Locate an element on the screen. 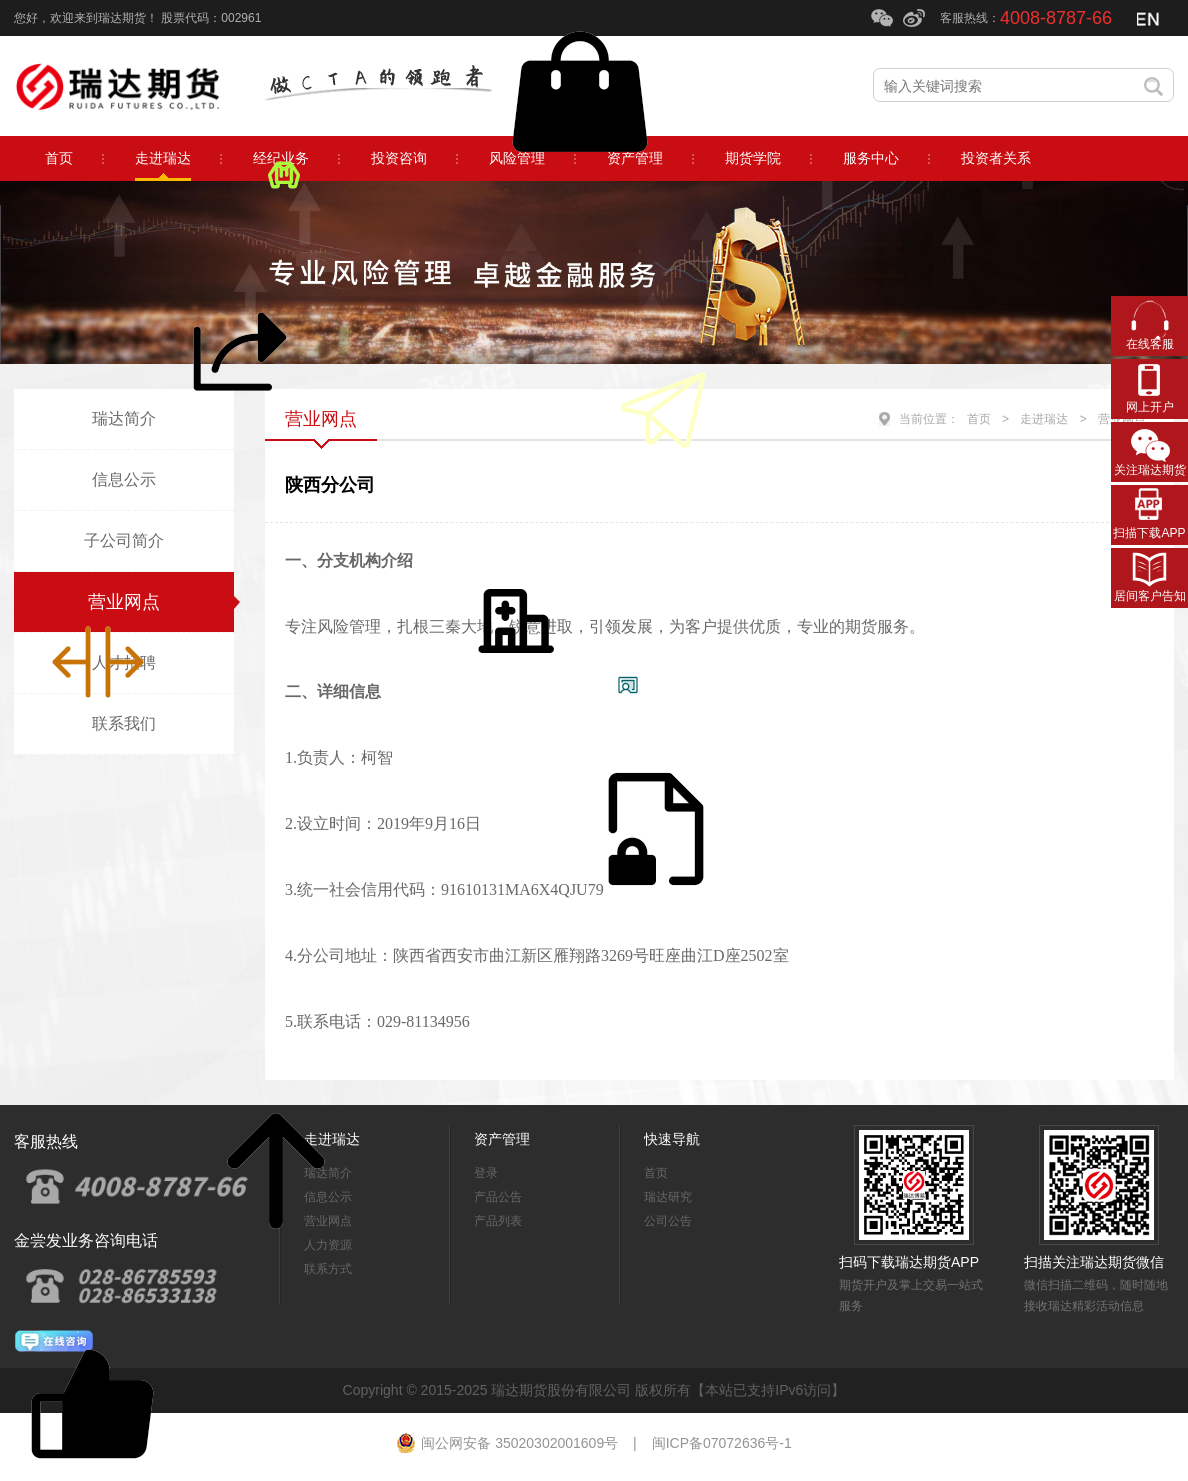 Image resolution: width=1188 pixels, height=1481 pixels. browse clothing or apparel items is located at coordinates (284, 175).